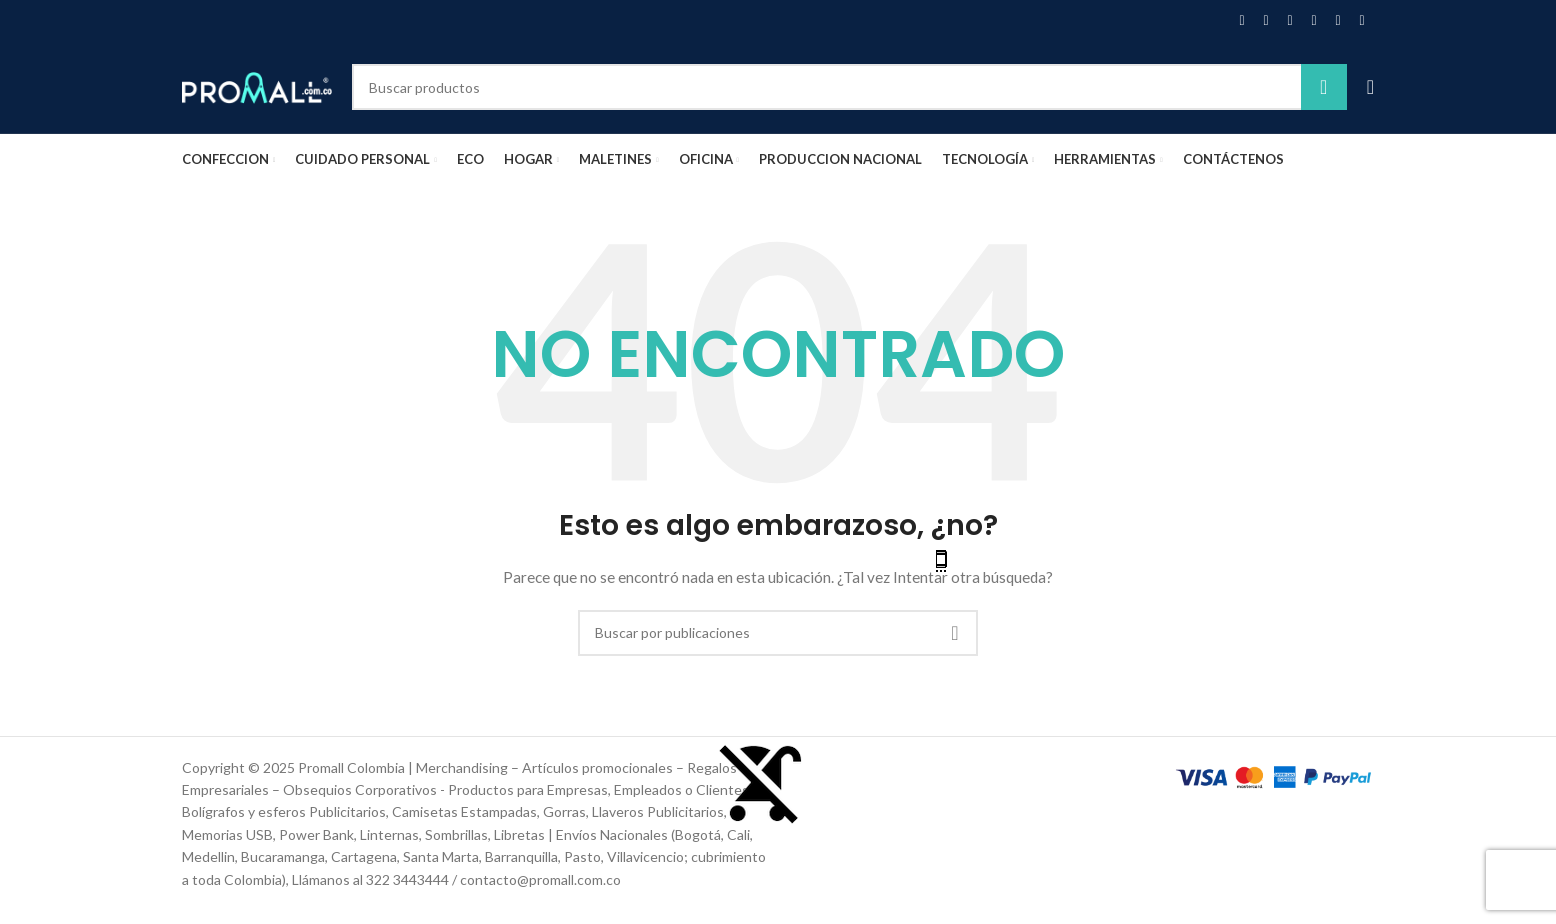 The width and height of the screenshot is (1556, 924). Describe the element at coordinates (761, 781) in the screenshot. I see `indicates strollers are not permitted in this area` at that location.